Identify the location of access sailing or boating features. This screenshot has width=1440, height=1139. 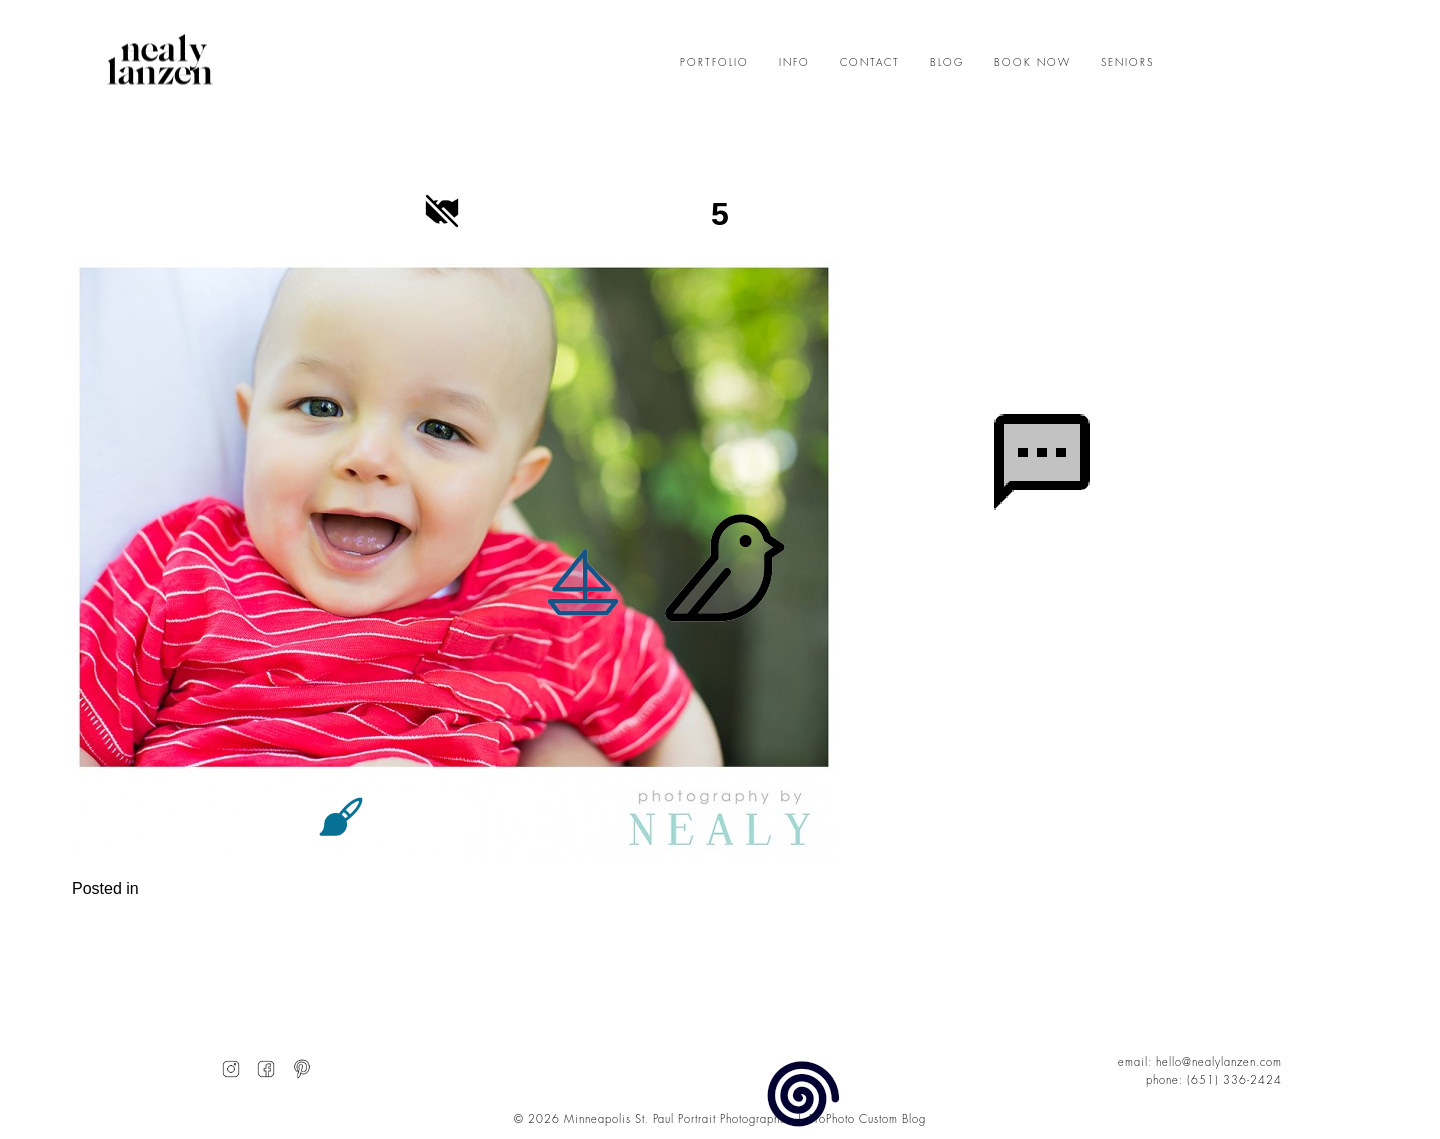
(583, 587).